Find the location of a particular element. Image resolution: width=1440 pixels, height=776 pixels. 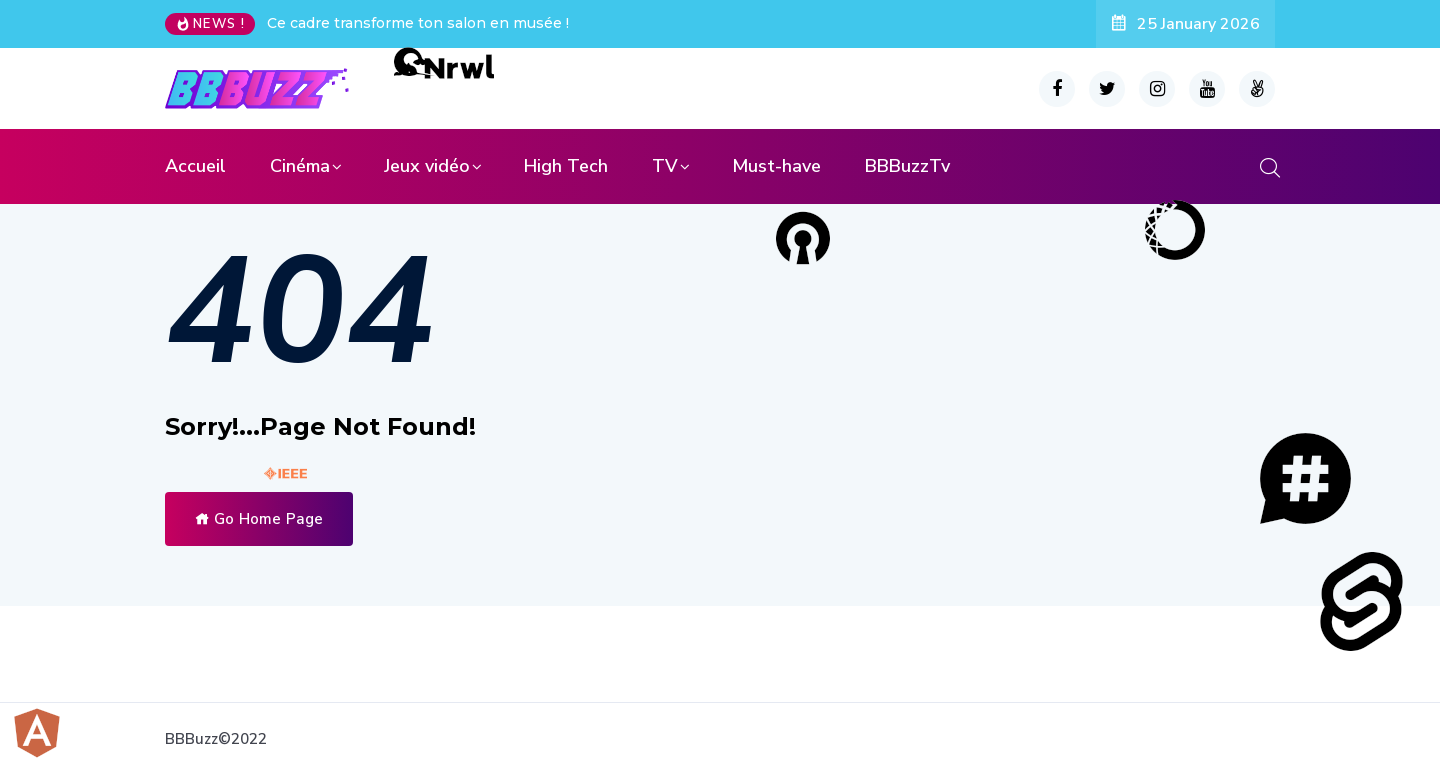

svelte framework logo is located at coordinates (1361, 601).